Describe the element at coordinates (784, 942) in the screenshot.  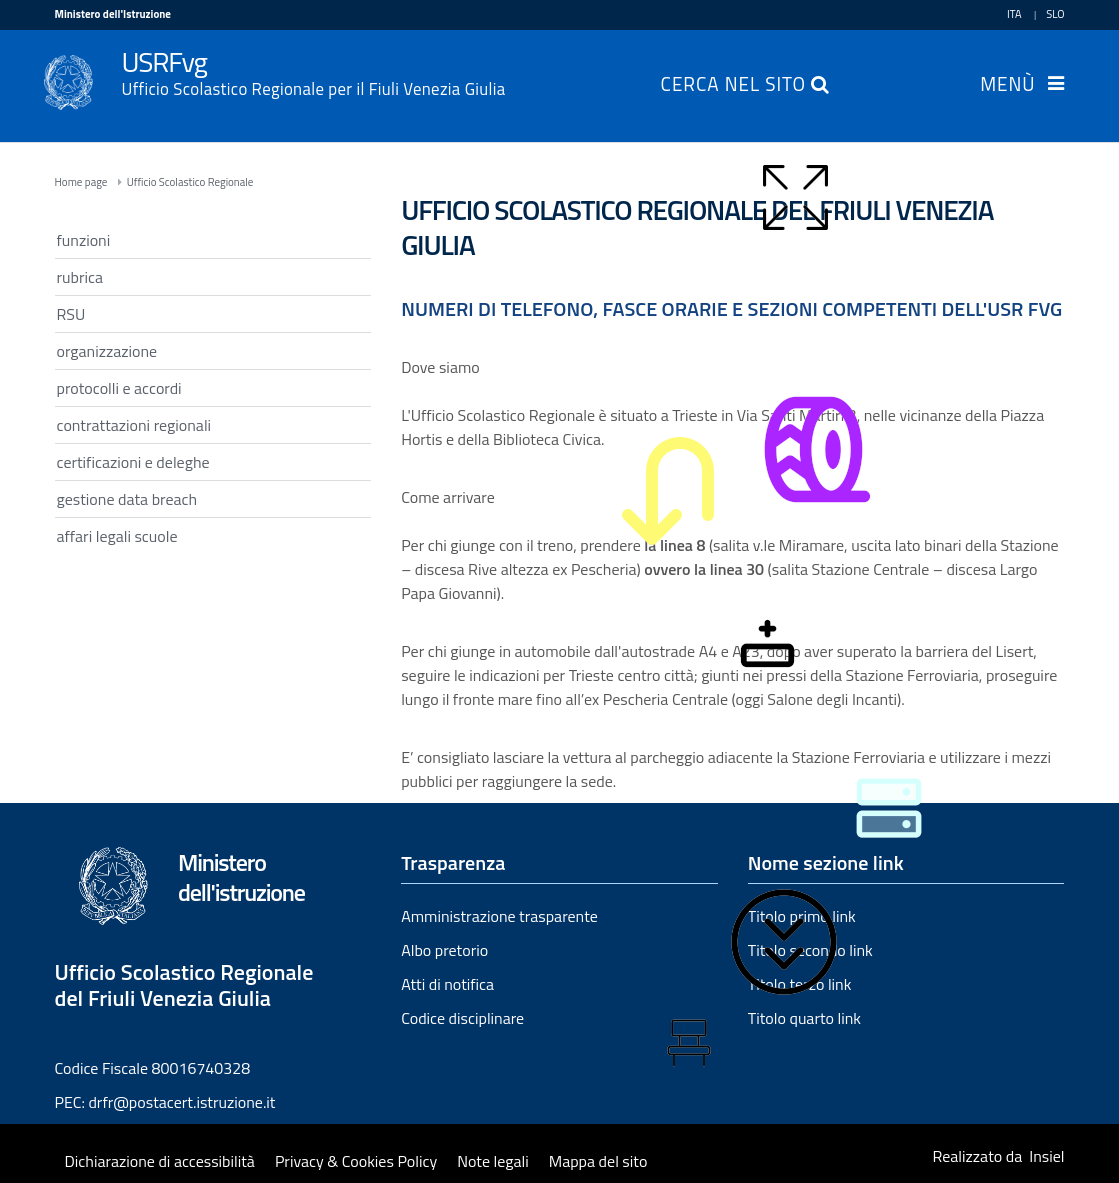
I see `expand to show more content below` at that location.